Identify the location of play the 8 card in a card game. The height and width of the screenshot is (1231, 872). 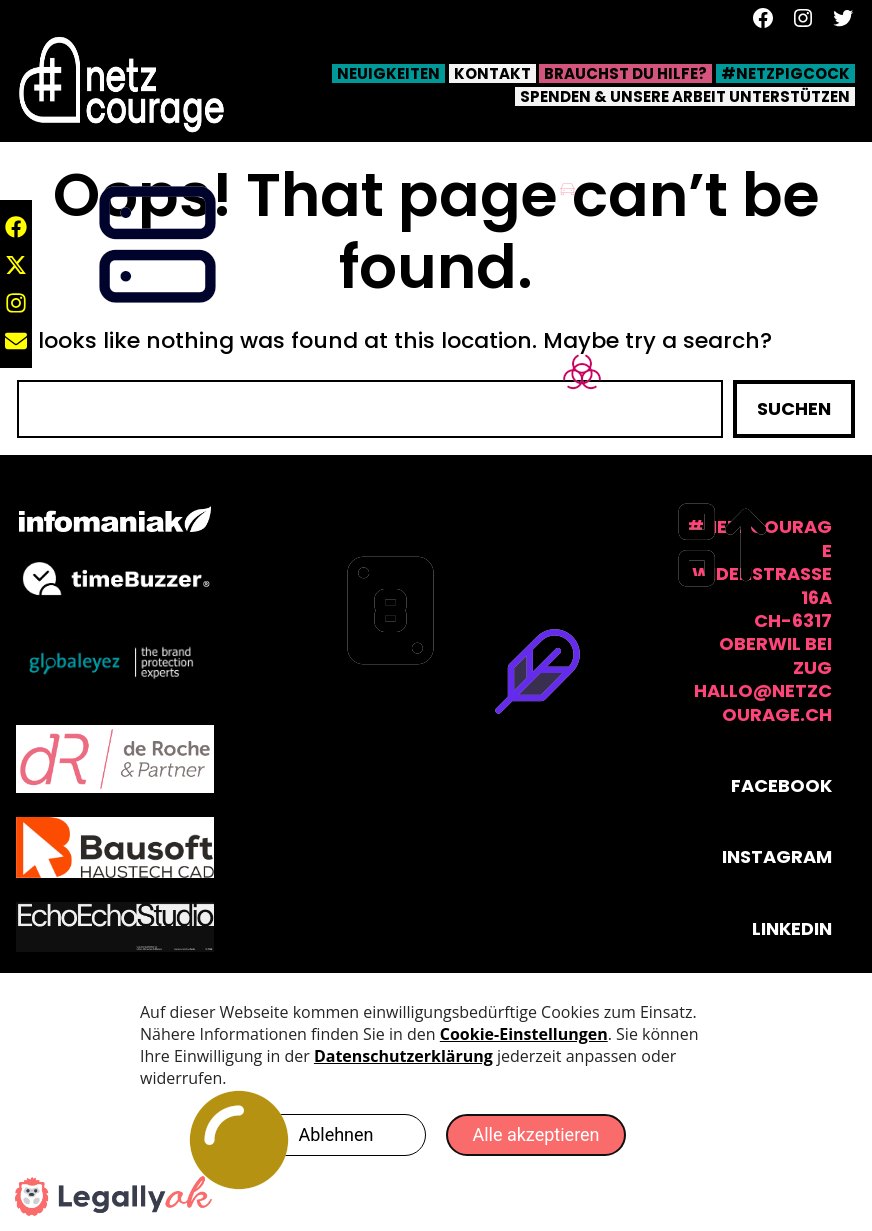
(390, 610).